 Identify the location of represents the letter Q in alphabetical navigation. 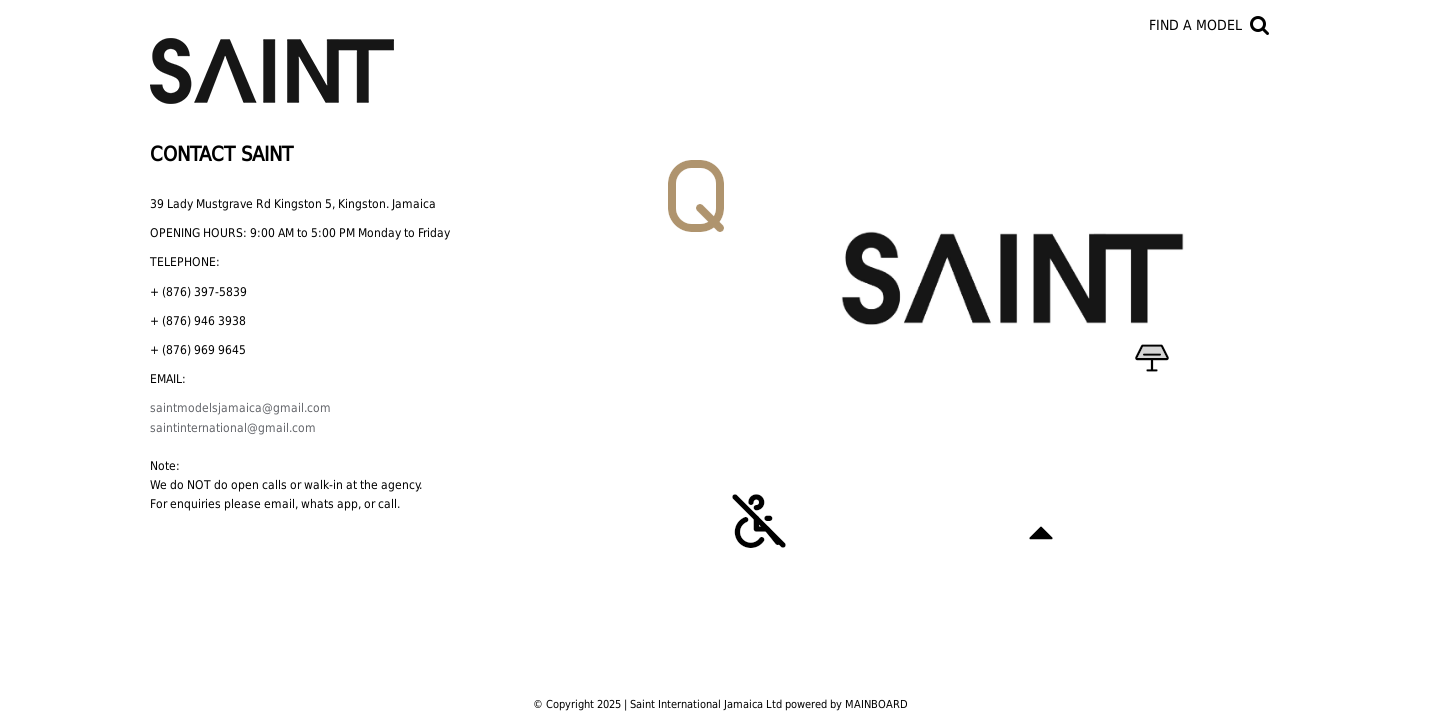
(696, 196).